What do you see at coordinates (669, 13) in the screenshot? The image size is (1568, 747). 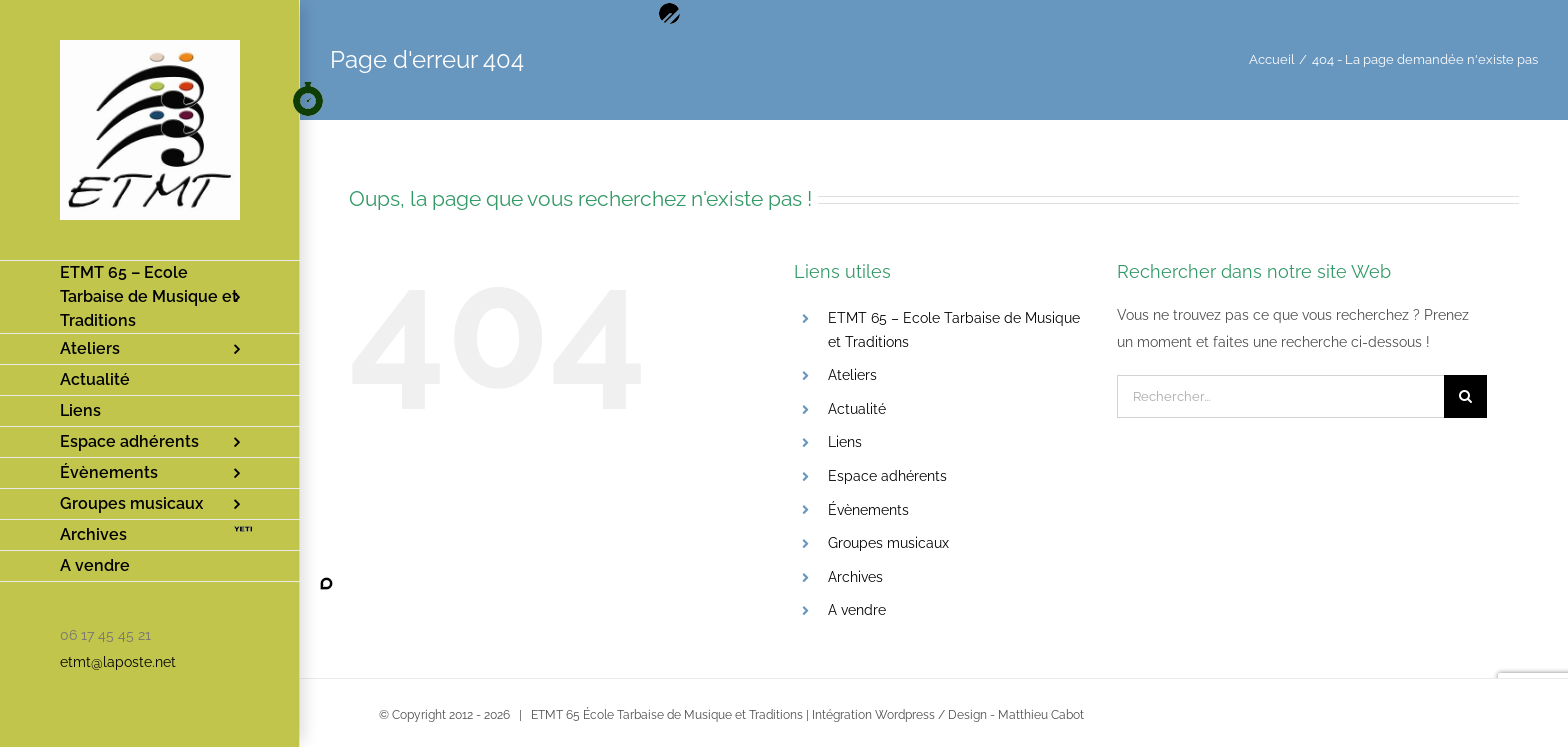 I see `planetscale database platform logo` at bounding box center [669, 13].